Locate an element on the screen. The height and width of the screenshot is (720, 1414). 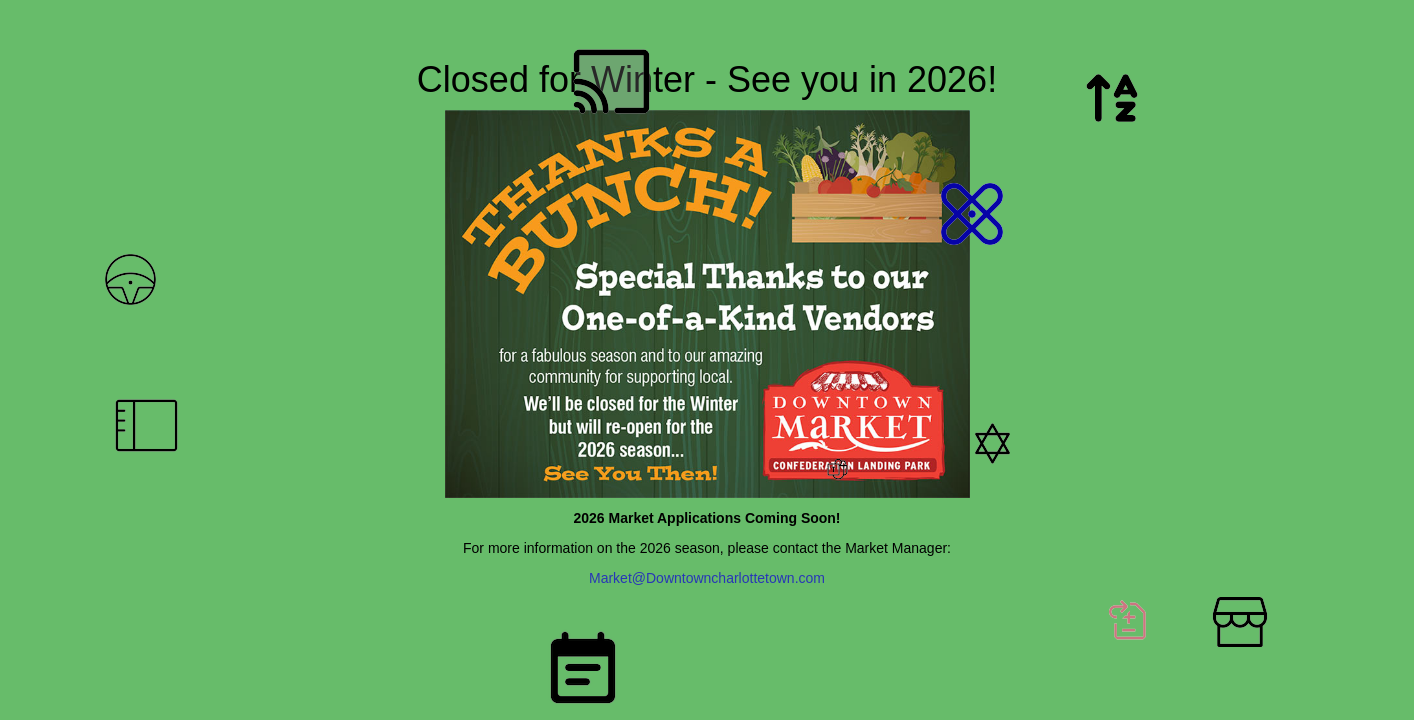
view changes in a pull request is located at coordinates (1130, 621).